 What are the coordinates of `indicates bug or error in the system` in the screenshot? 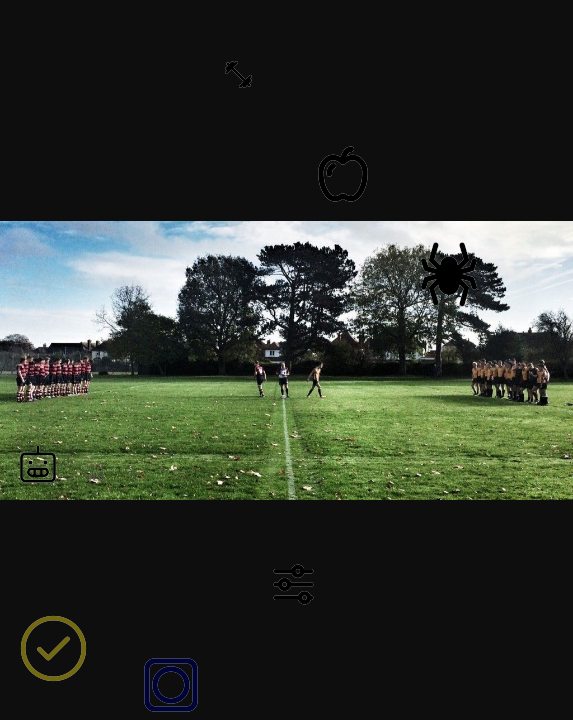 It's located at (449, 274).